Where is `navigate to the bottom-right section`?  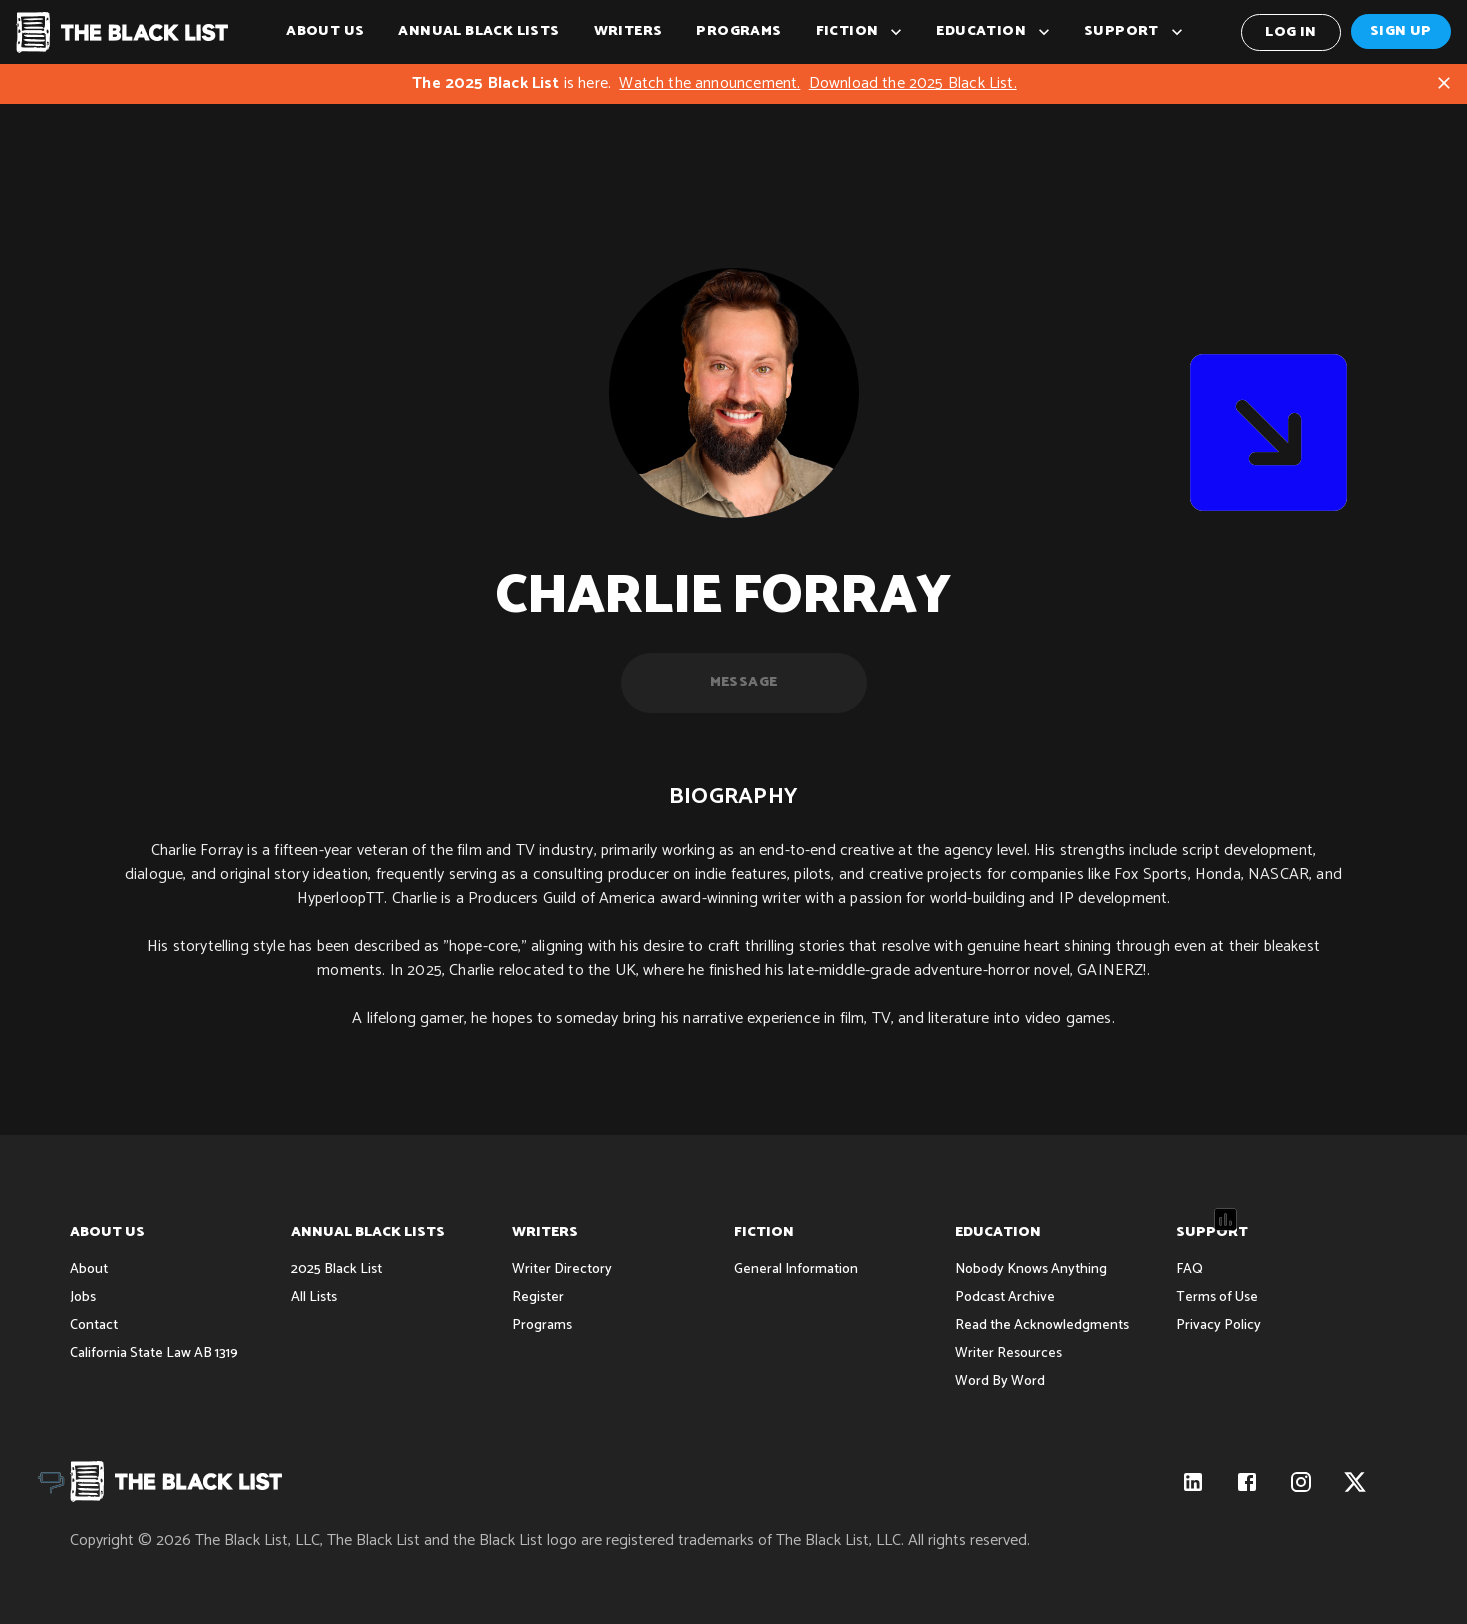
navigate to the bottom-right section is located at coordinates (1268, 432).